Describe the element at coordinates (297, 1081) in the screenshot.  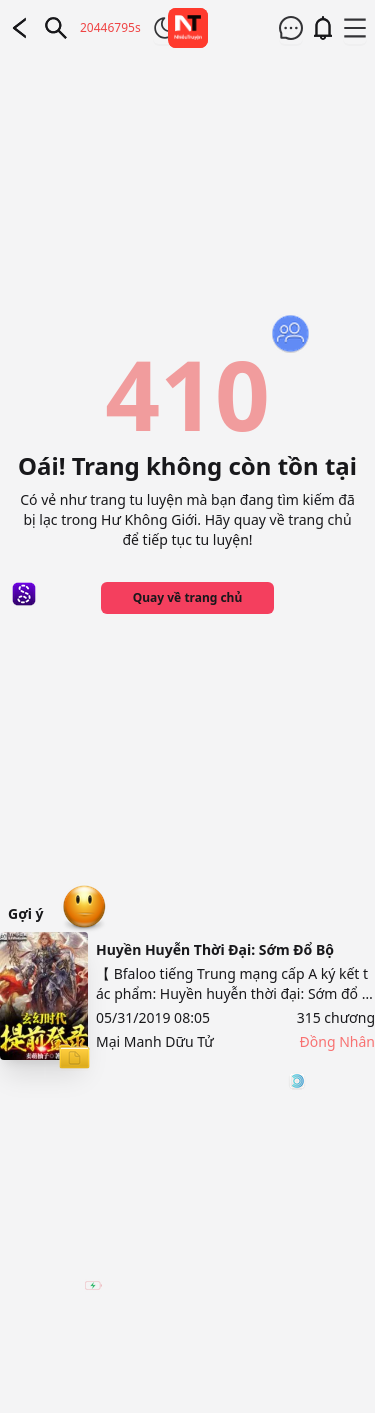
I see `open alvr virtual reality streaming app` at that location.